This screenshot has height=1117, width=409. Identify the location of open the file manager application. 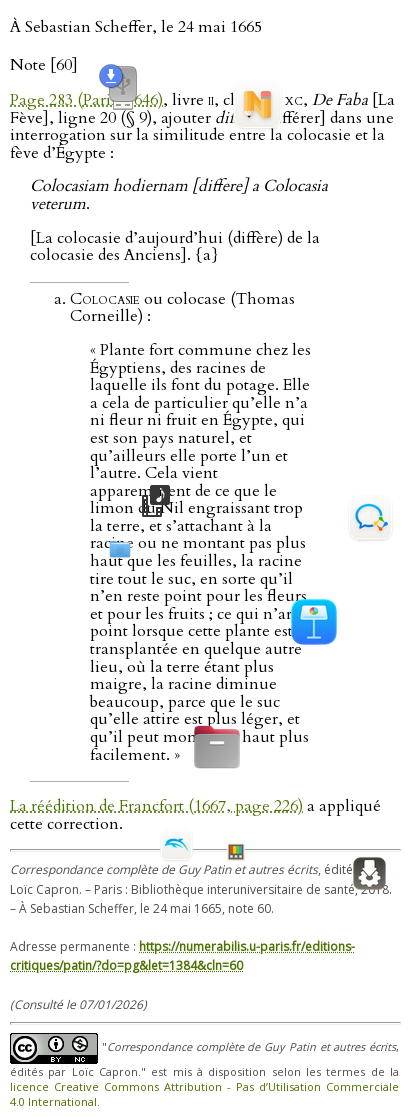
(217, 747).